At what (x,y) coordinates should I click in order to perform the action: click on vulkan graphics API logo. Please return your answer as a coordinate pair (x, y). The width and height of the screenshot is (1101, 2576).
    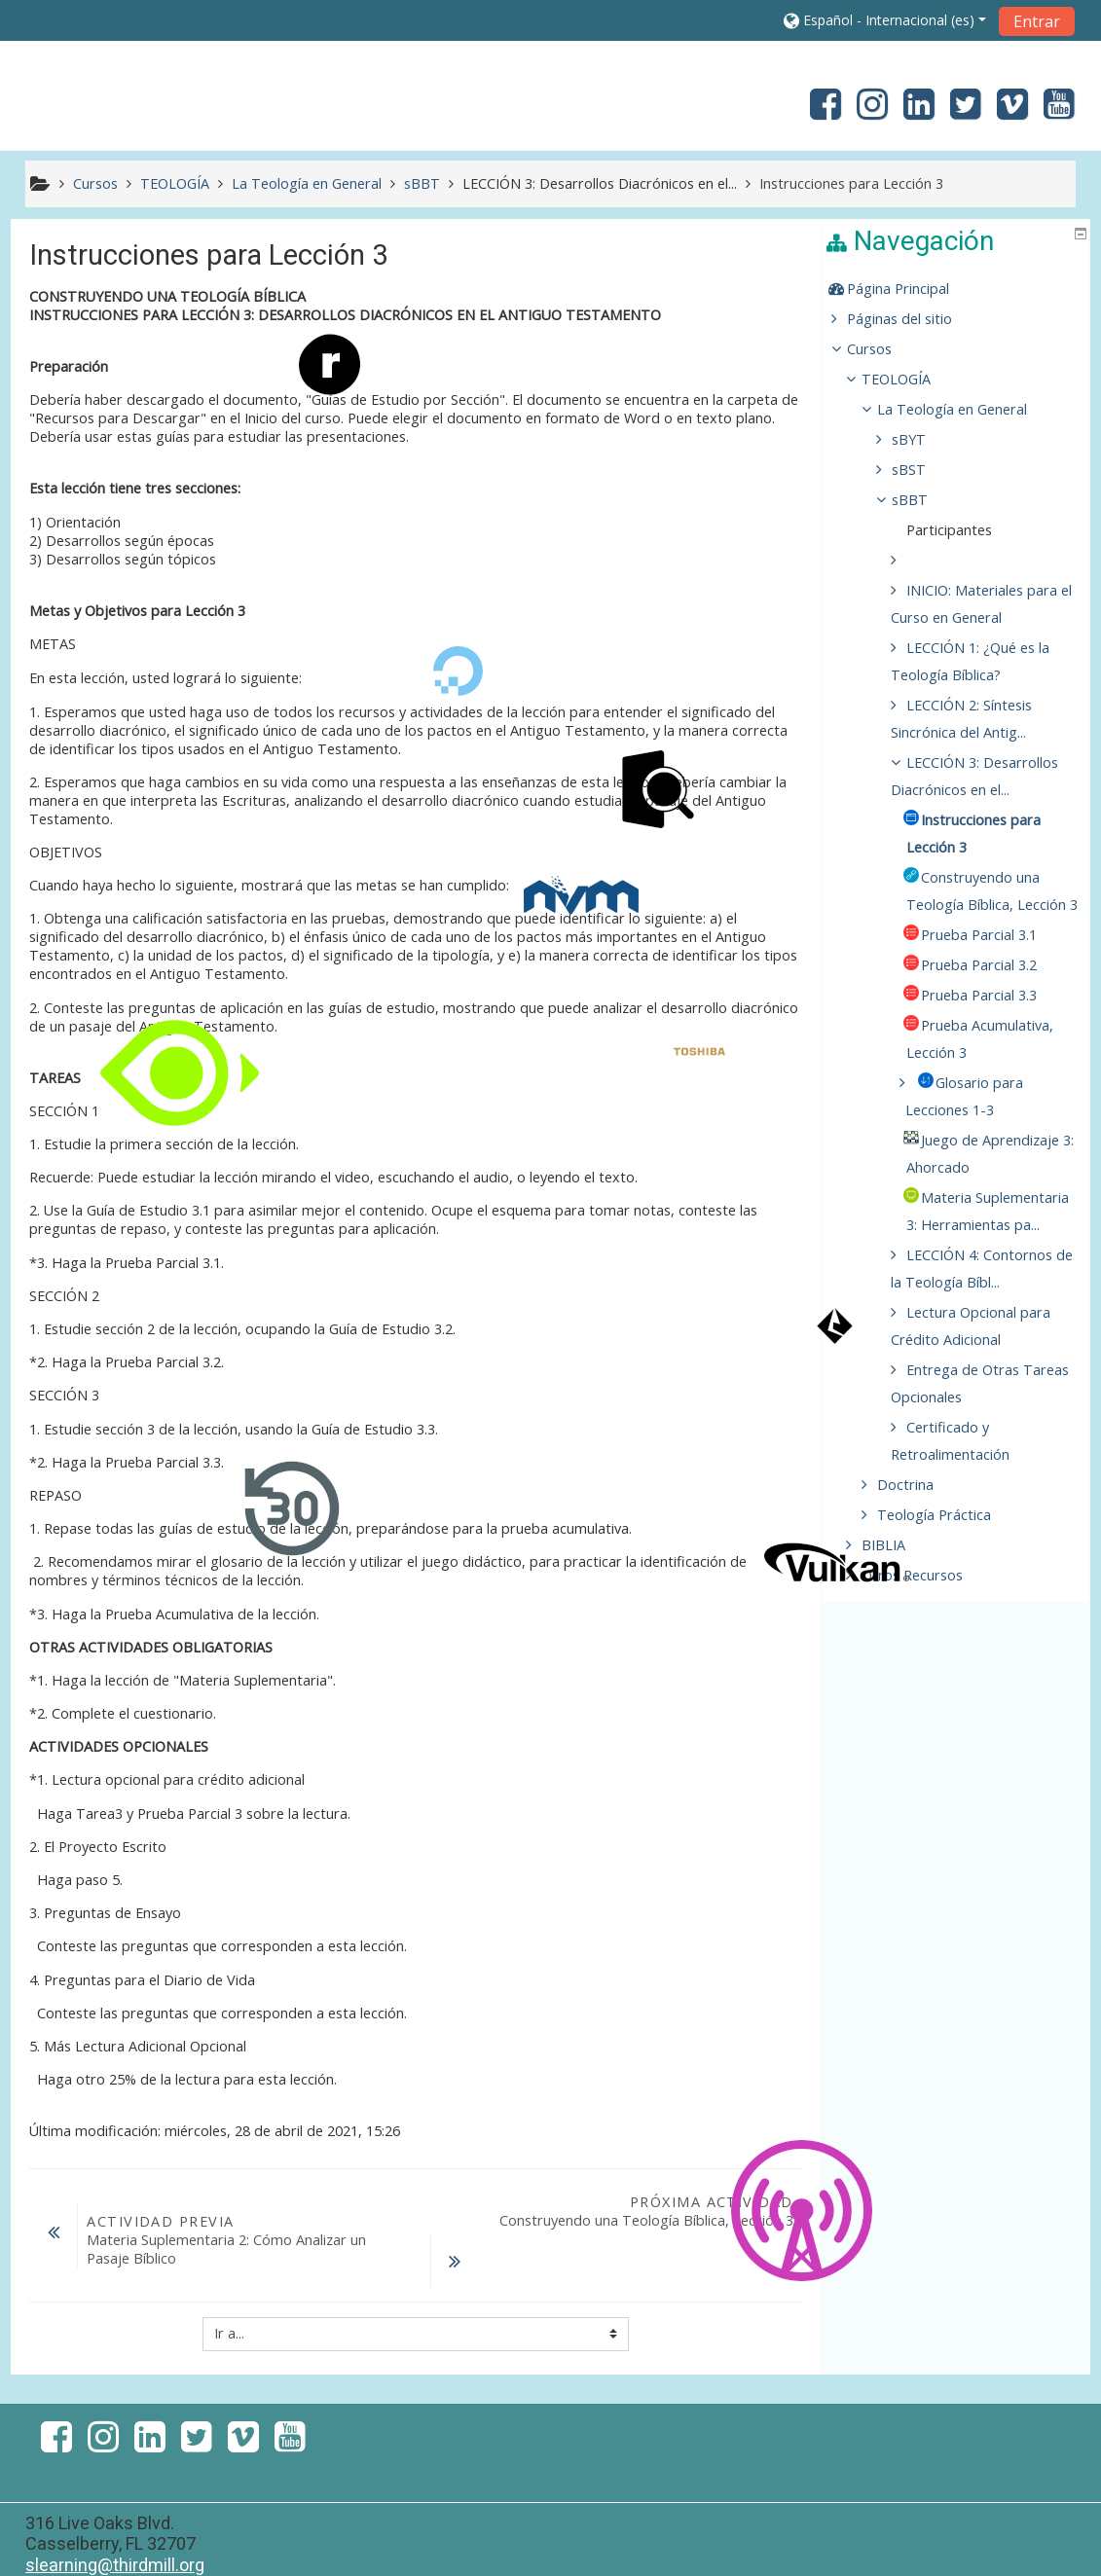
    Looking at the image, I should click on (836, 1562).